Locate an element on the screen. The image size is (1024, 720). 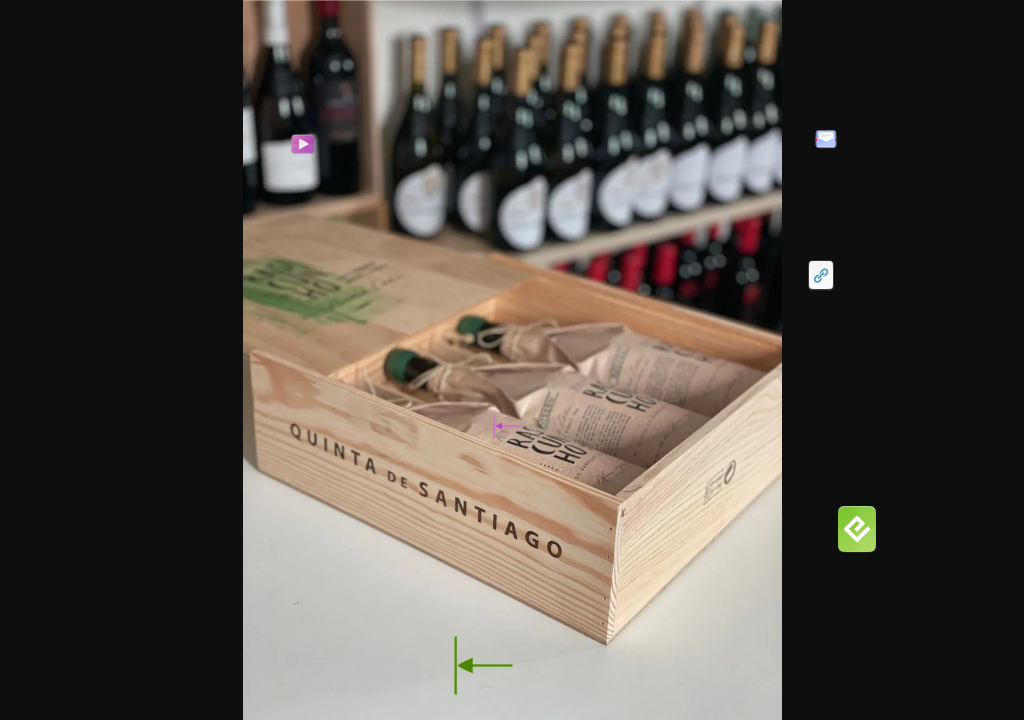
go to the first item in a list or sequence is located at coordinates (508, 426).